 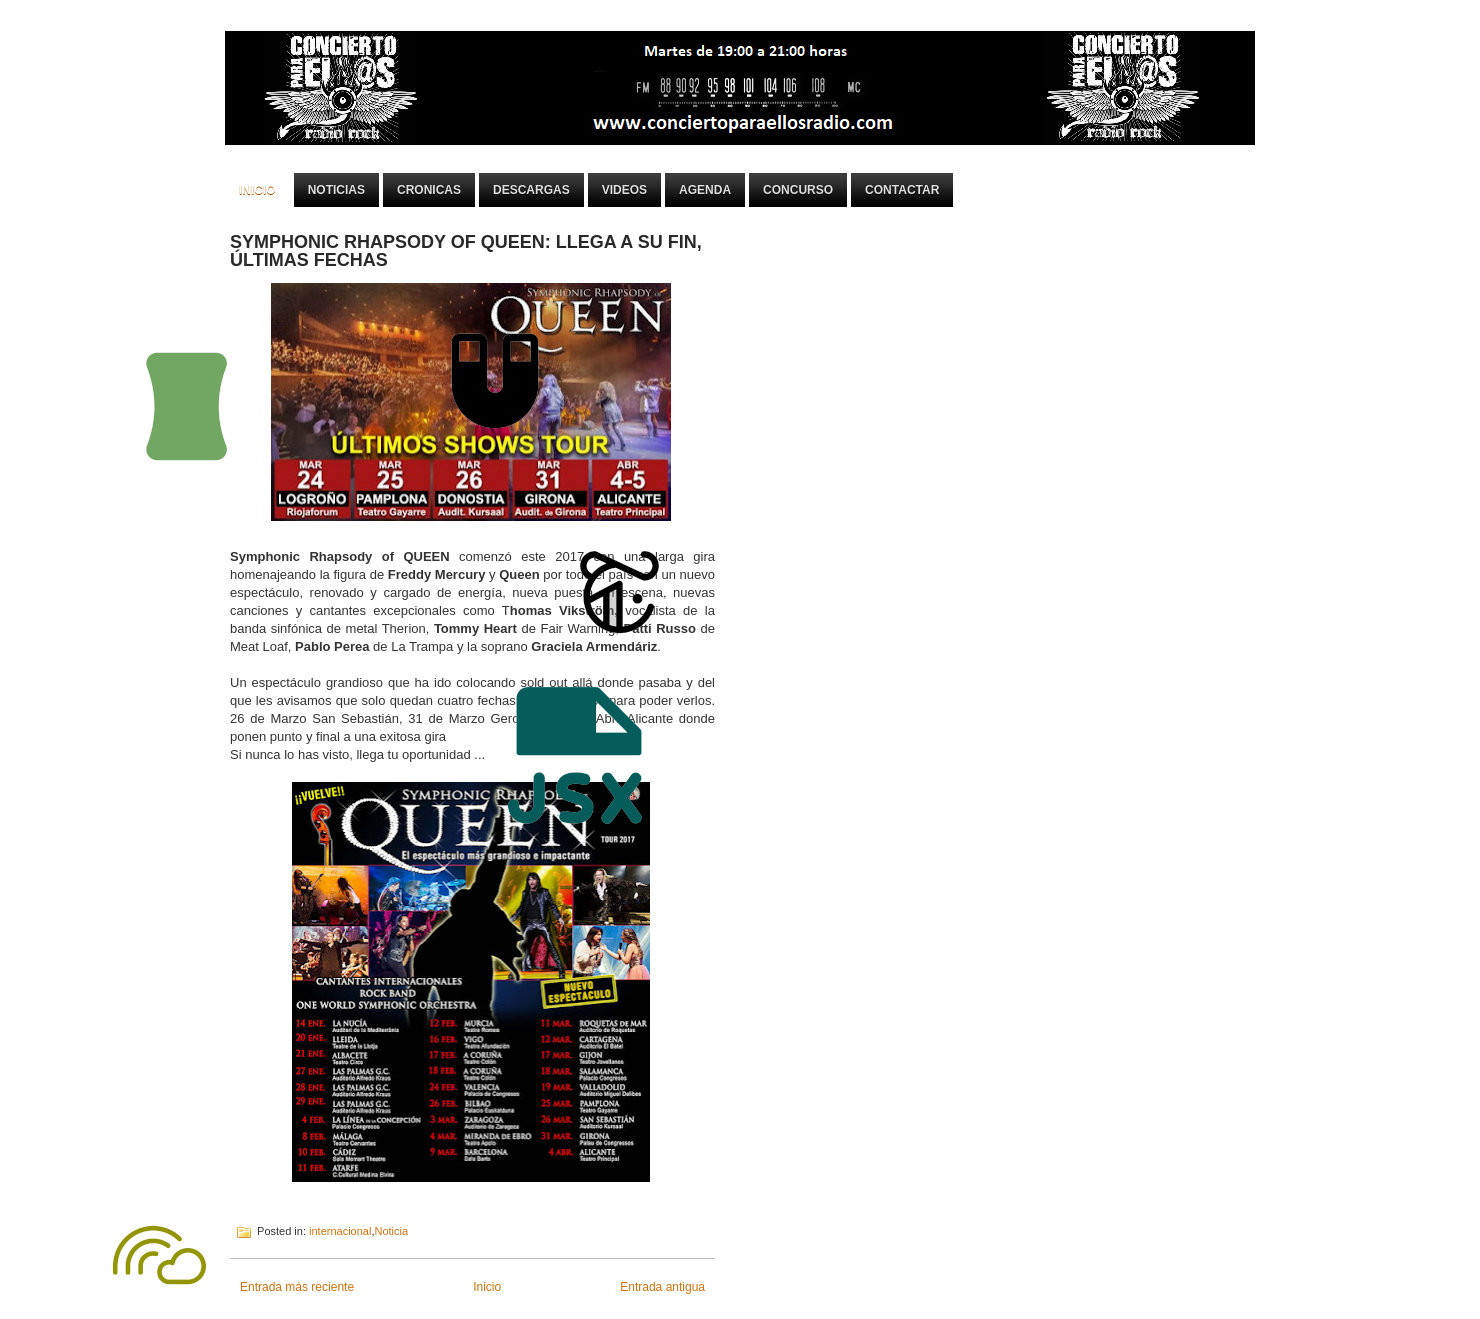 I want to click on switch to vertical panorama mode, so click(x=186, y=406).